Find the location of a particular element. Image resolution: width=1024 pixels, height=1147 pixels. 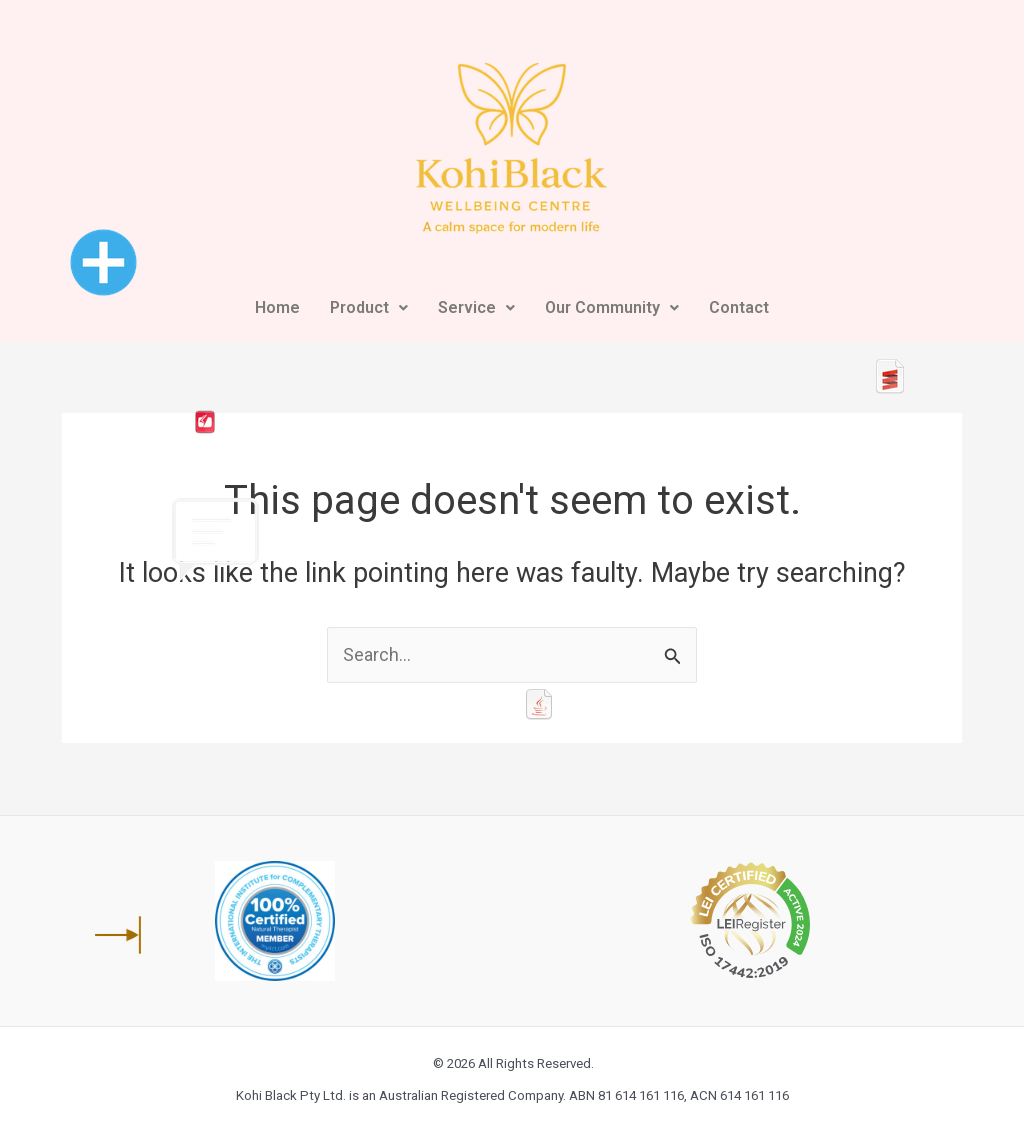

indicates a newly added item or file is located at coordinates (103, 262).